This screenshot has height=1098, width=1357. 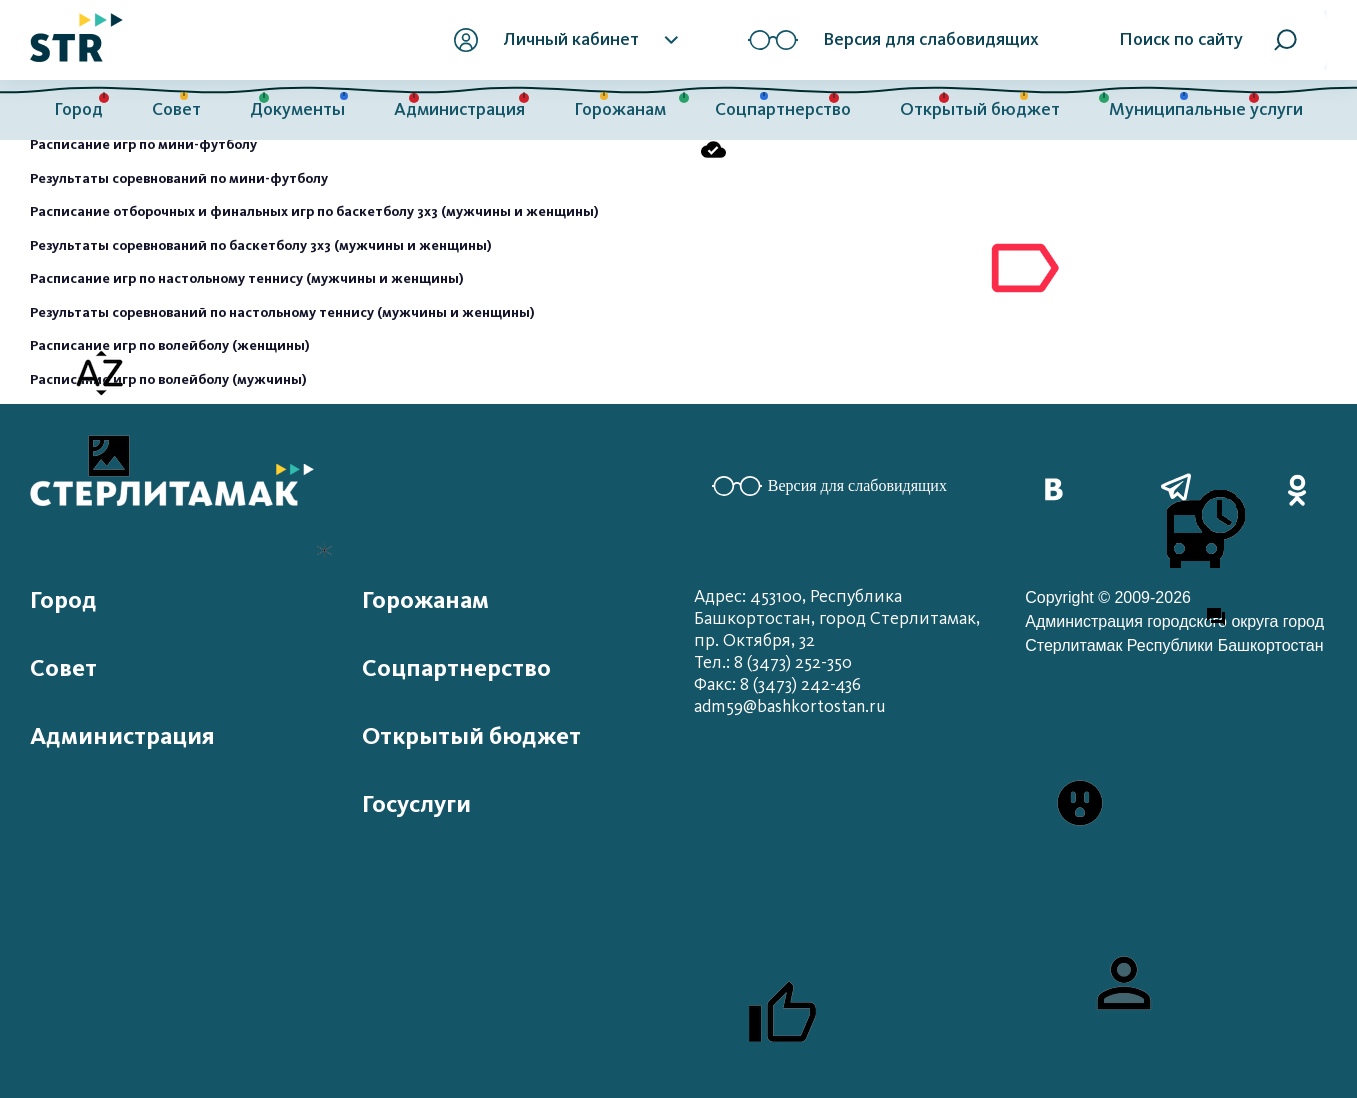 What do you see at coordinates (1216, 617) in the screenshot?
I see `open chat or messaging` at bounding box center [1216, 617].